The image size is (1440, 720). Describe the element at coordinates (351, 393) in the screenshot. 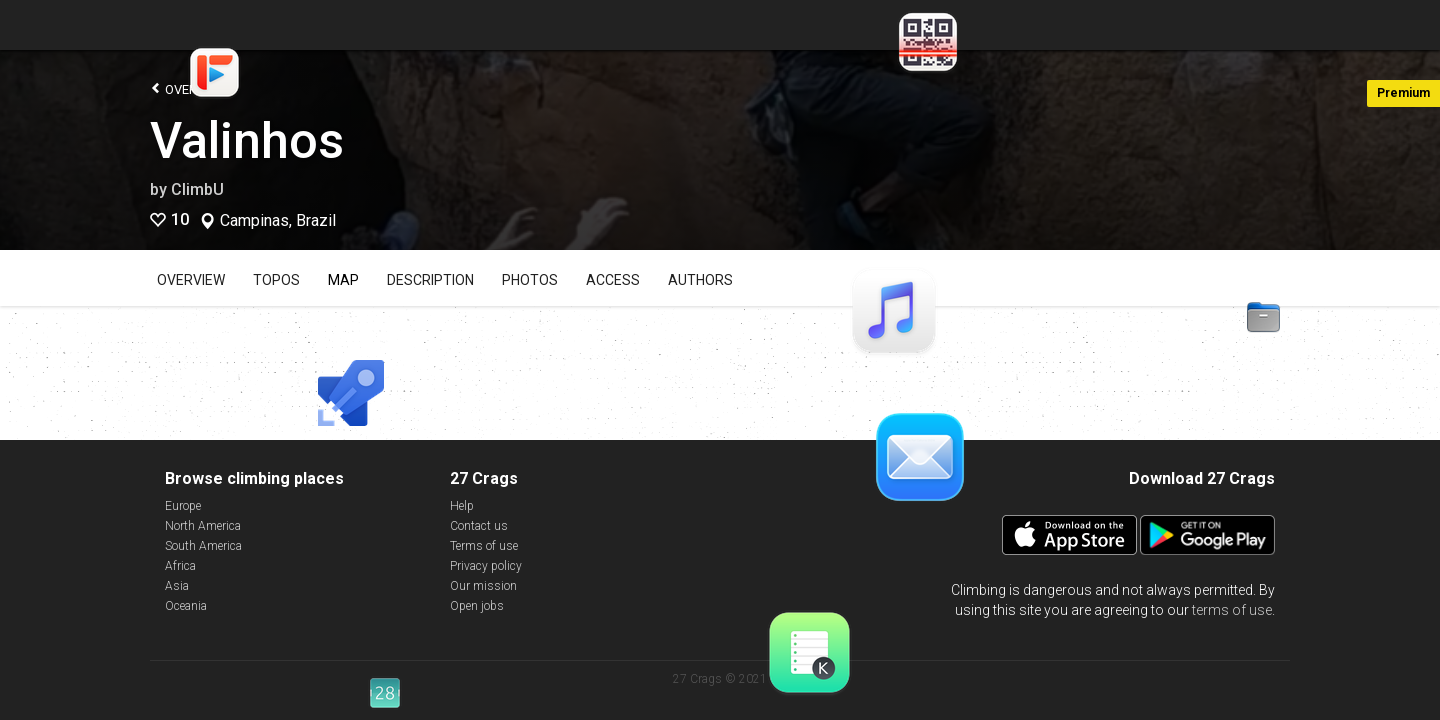

I see `launch the pipelines app` at that location.